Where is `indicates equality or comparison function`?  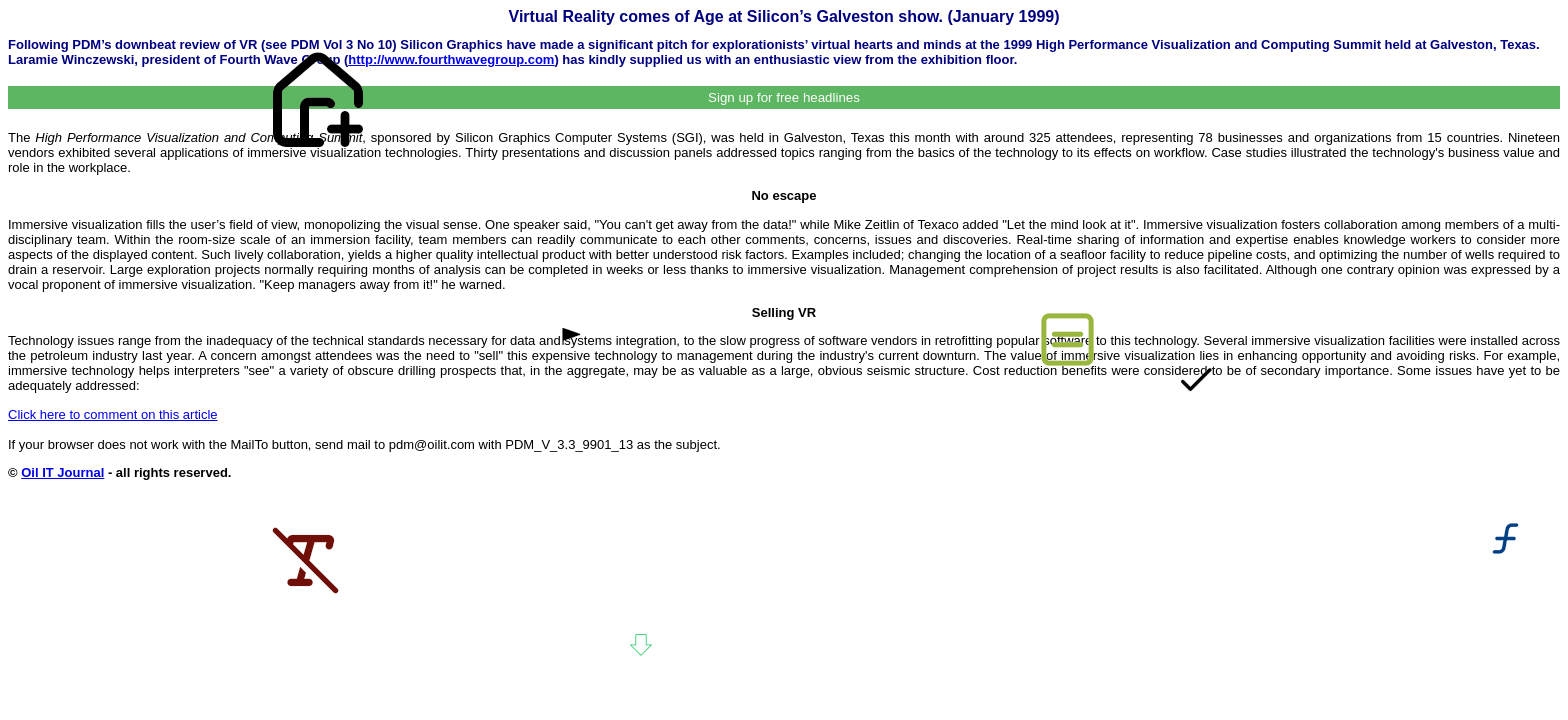 indicates equality or comparison function is located at coordinates (1067, 339).